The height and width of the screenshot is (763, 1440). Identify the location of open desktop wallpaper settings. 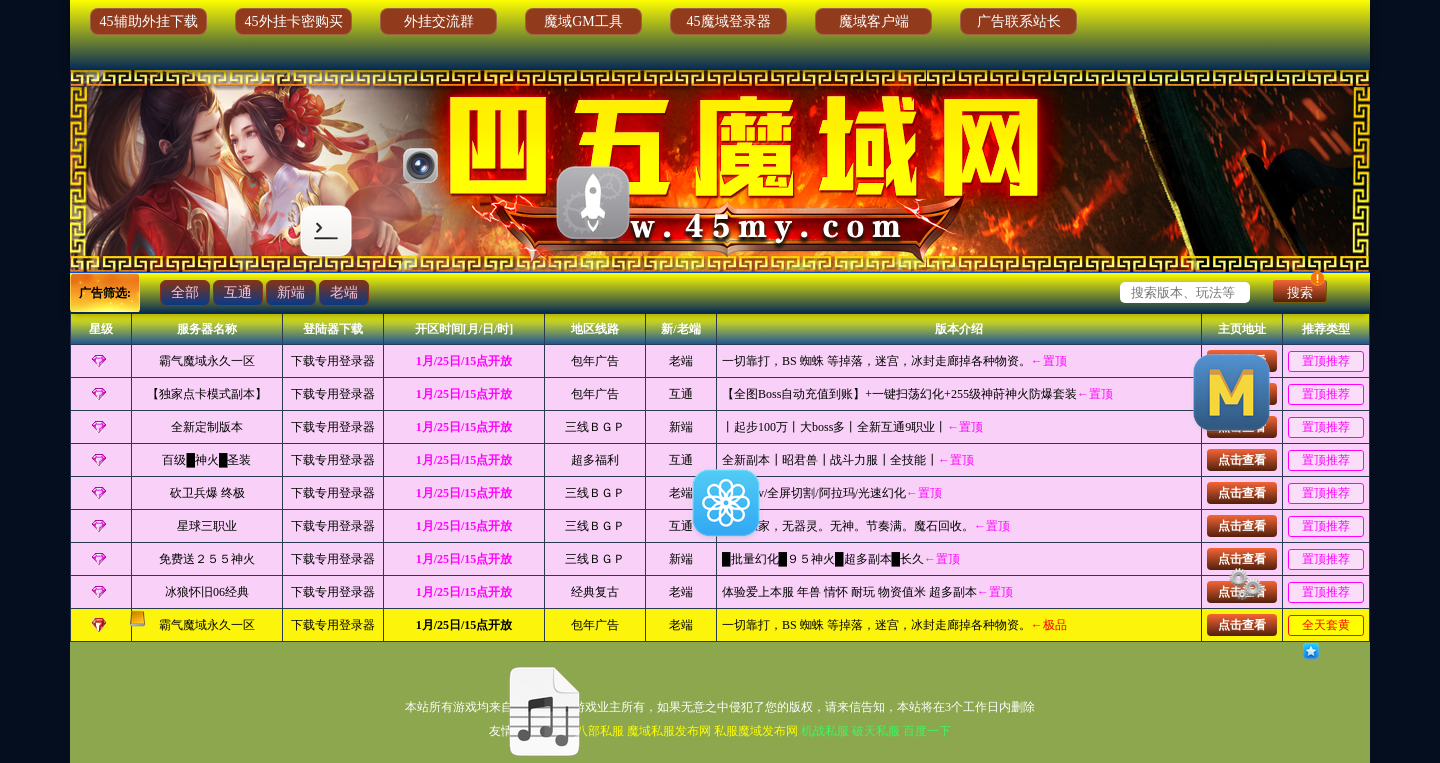
(726, 504).